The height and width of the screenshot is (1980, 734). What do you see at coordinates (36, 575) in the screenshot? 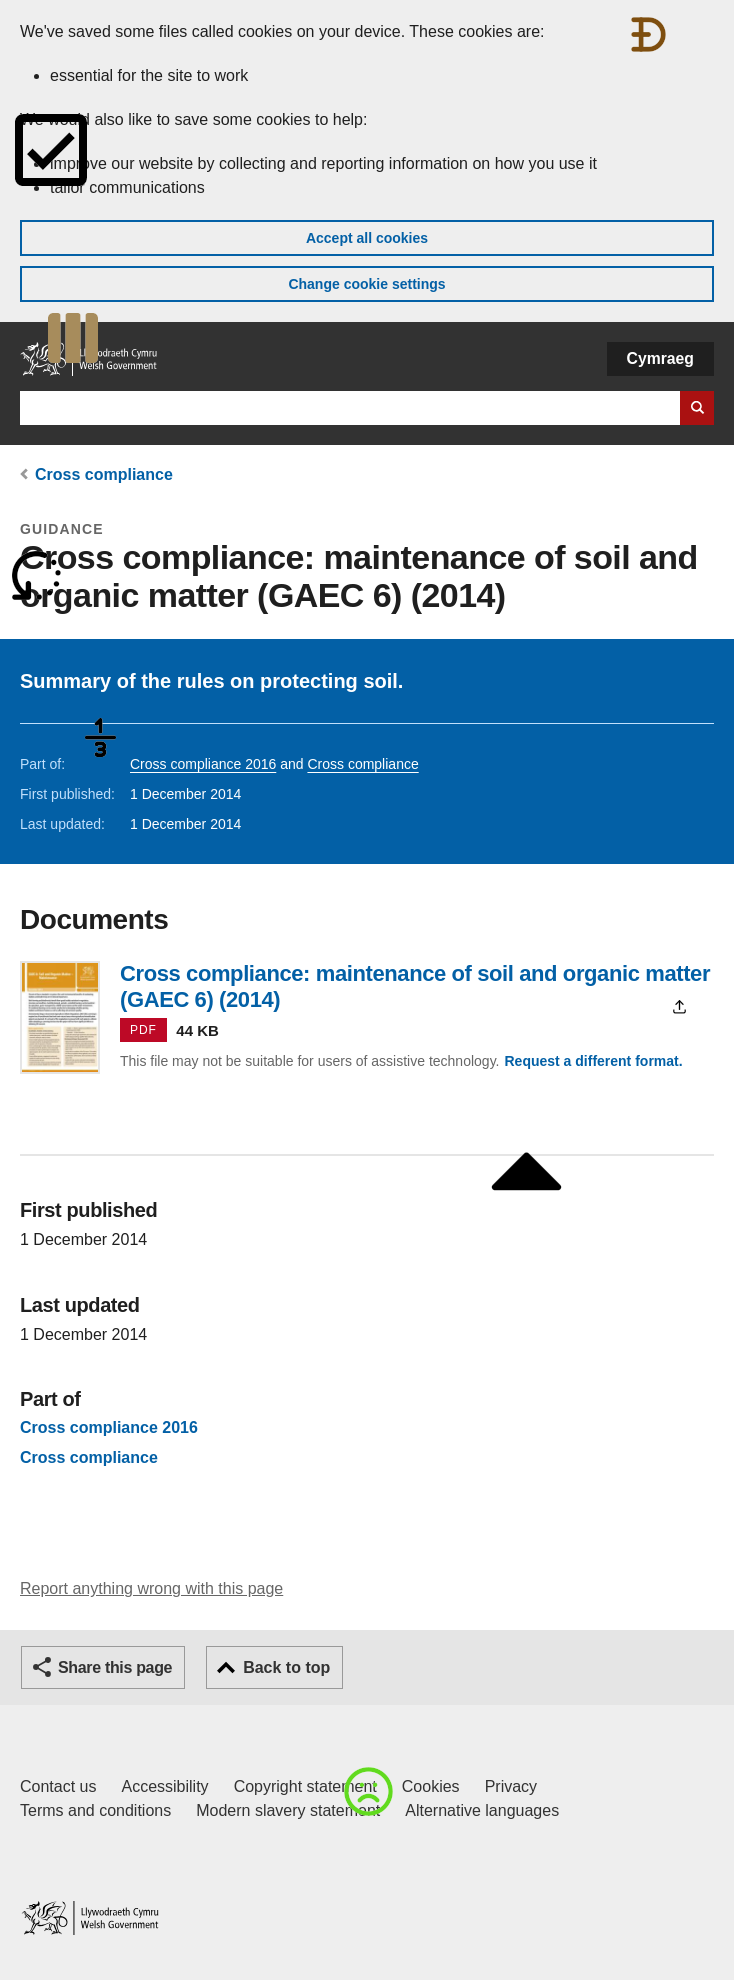
I see `rotate content counterclockwise` at bounding box center [36, 575].